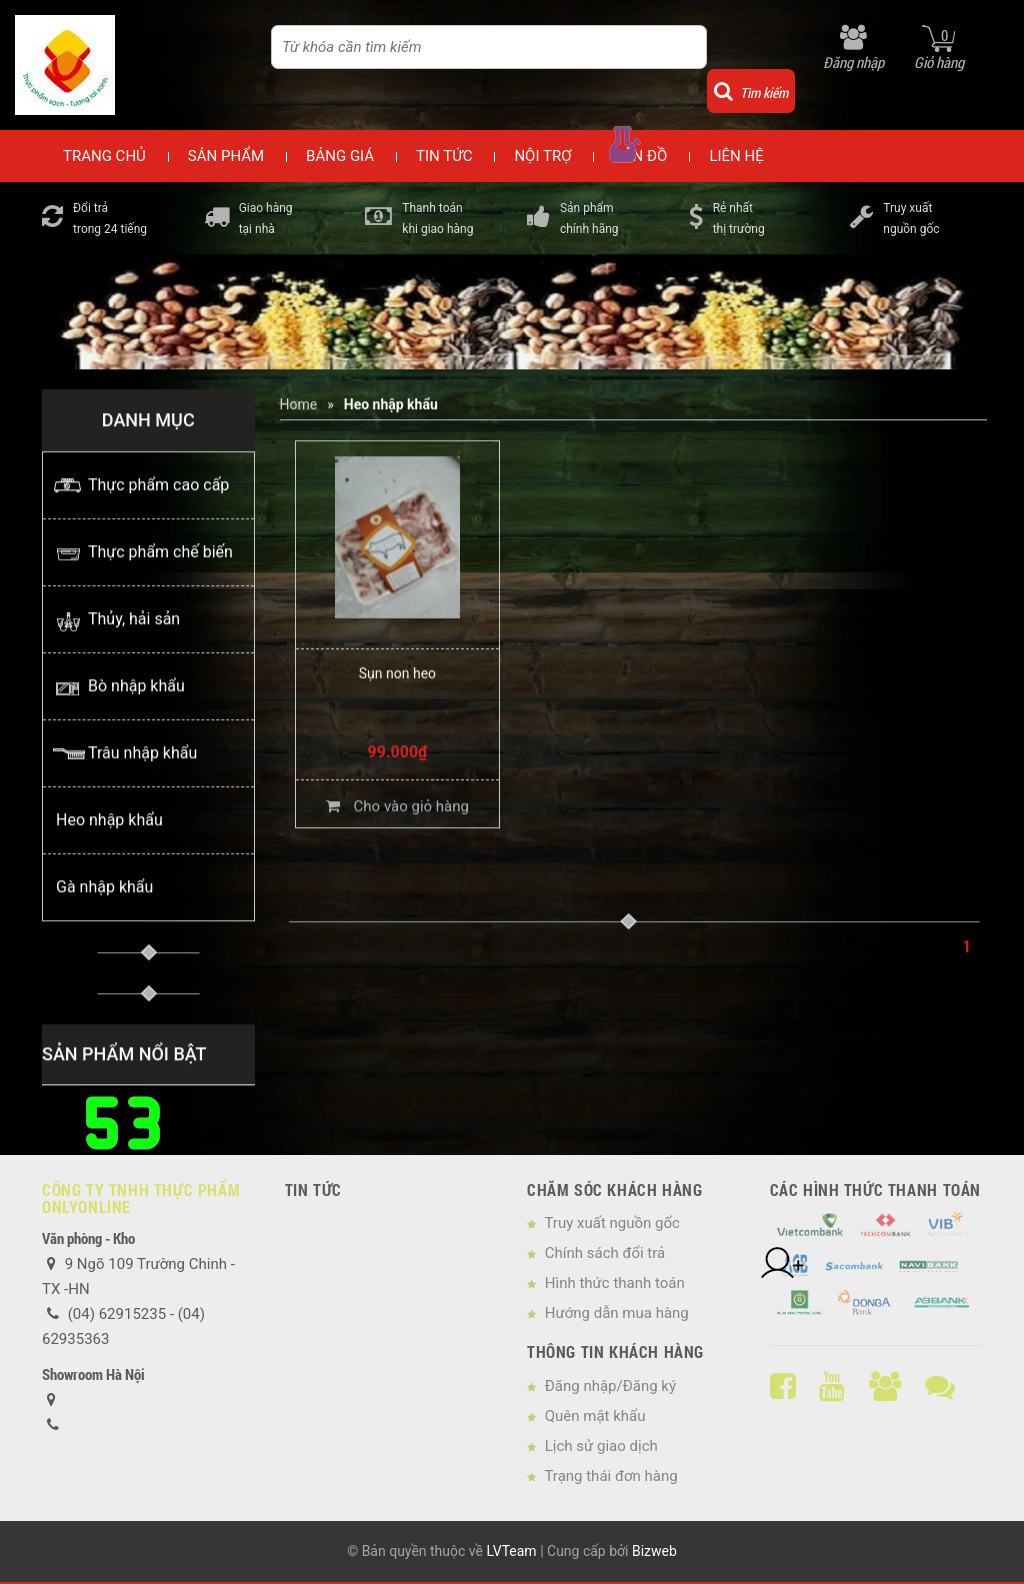  I want to click on access cannabis or smoking-related content, so click(622, 144).